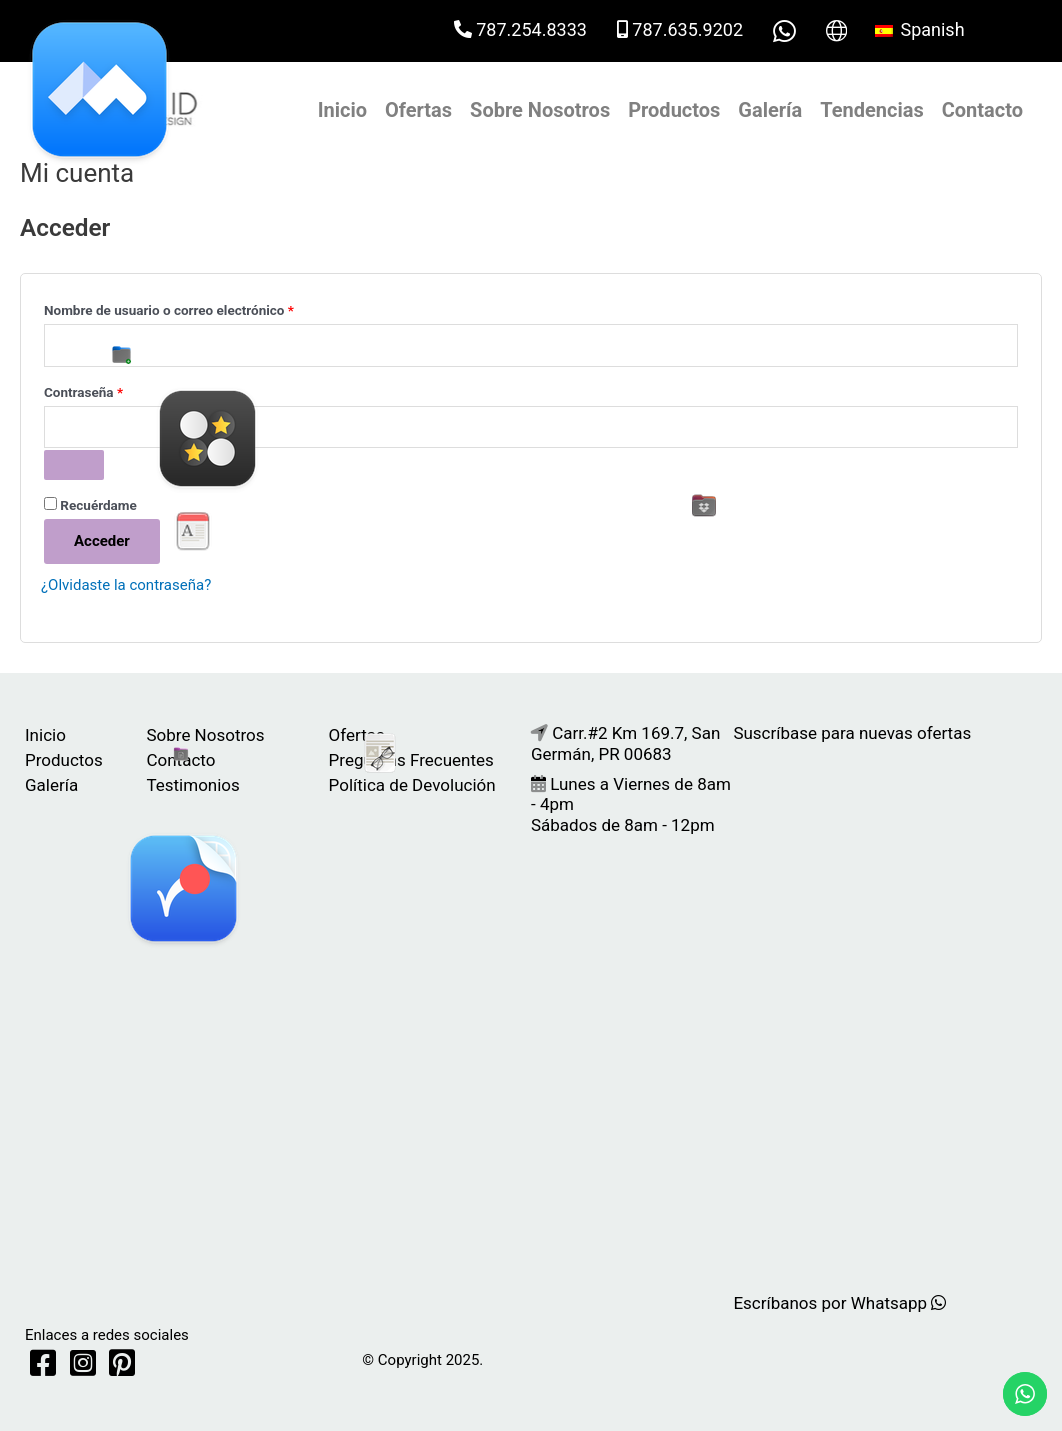 The height and width of the screenshot is (1431, 1062). I want to click on launch iagno reversi board game, so click(207, 438).